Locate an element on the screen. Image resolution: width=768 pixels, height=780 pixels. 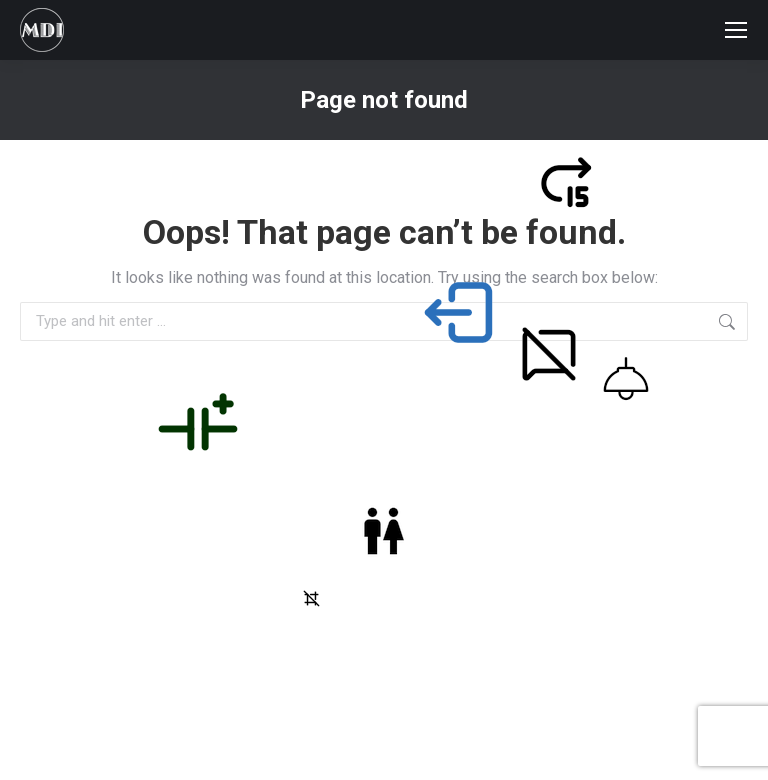
polarized capacitor symbol in circuit diagrams is located at coordinates (198, 429).